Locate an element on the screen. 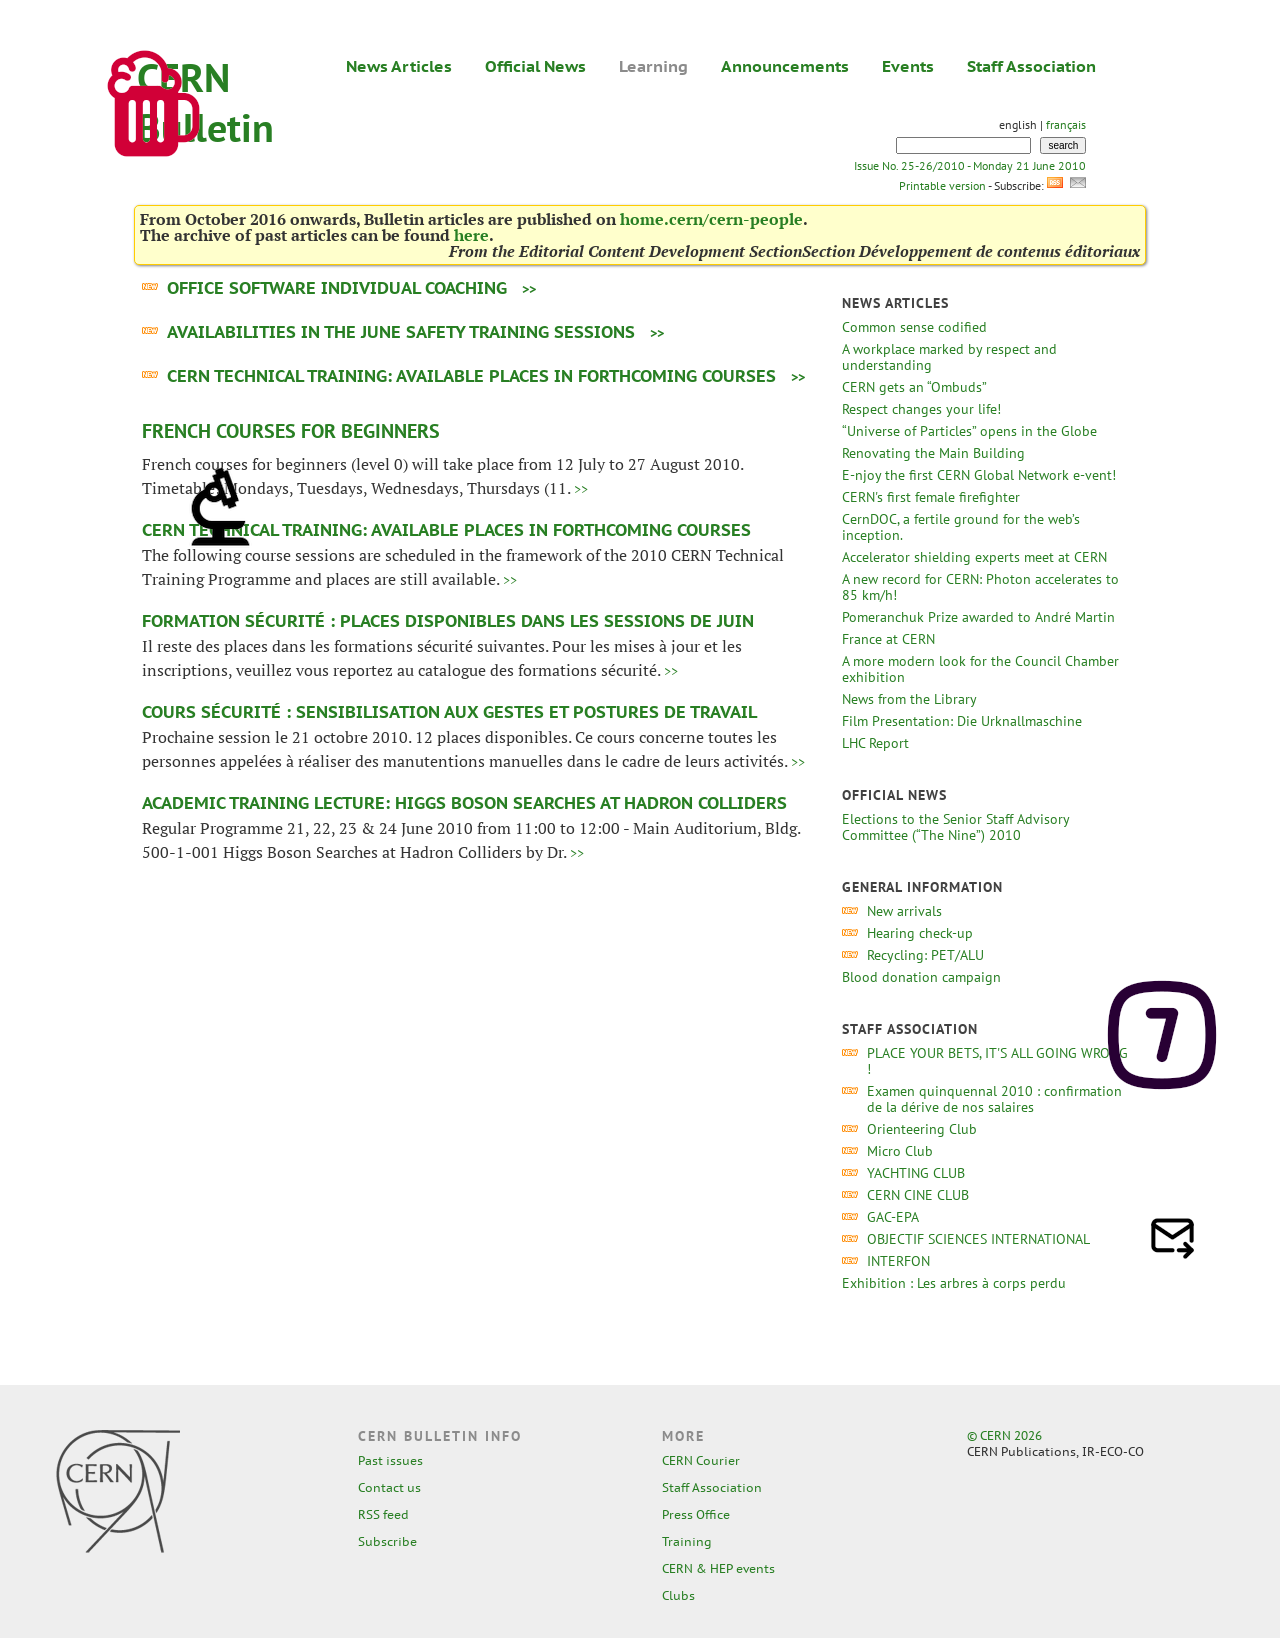 The image size is (1280, 1638). access biotech or laboratory features is located at coordinates (220, 508).